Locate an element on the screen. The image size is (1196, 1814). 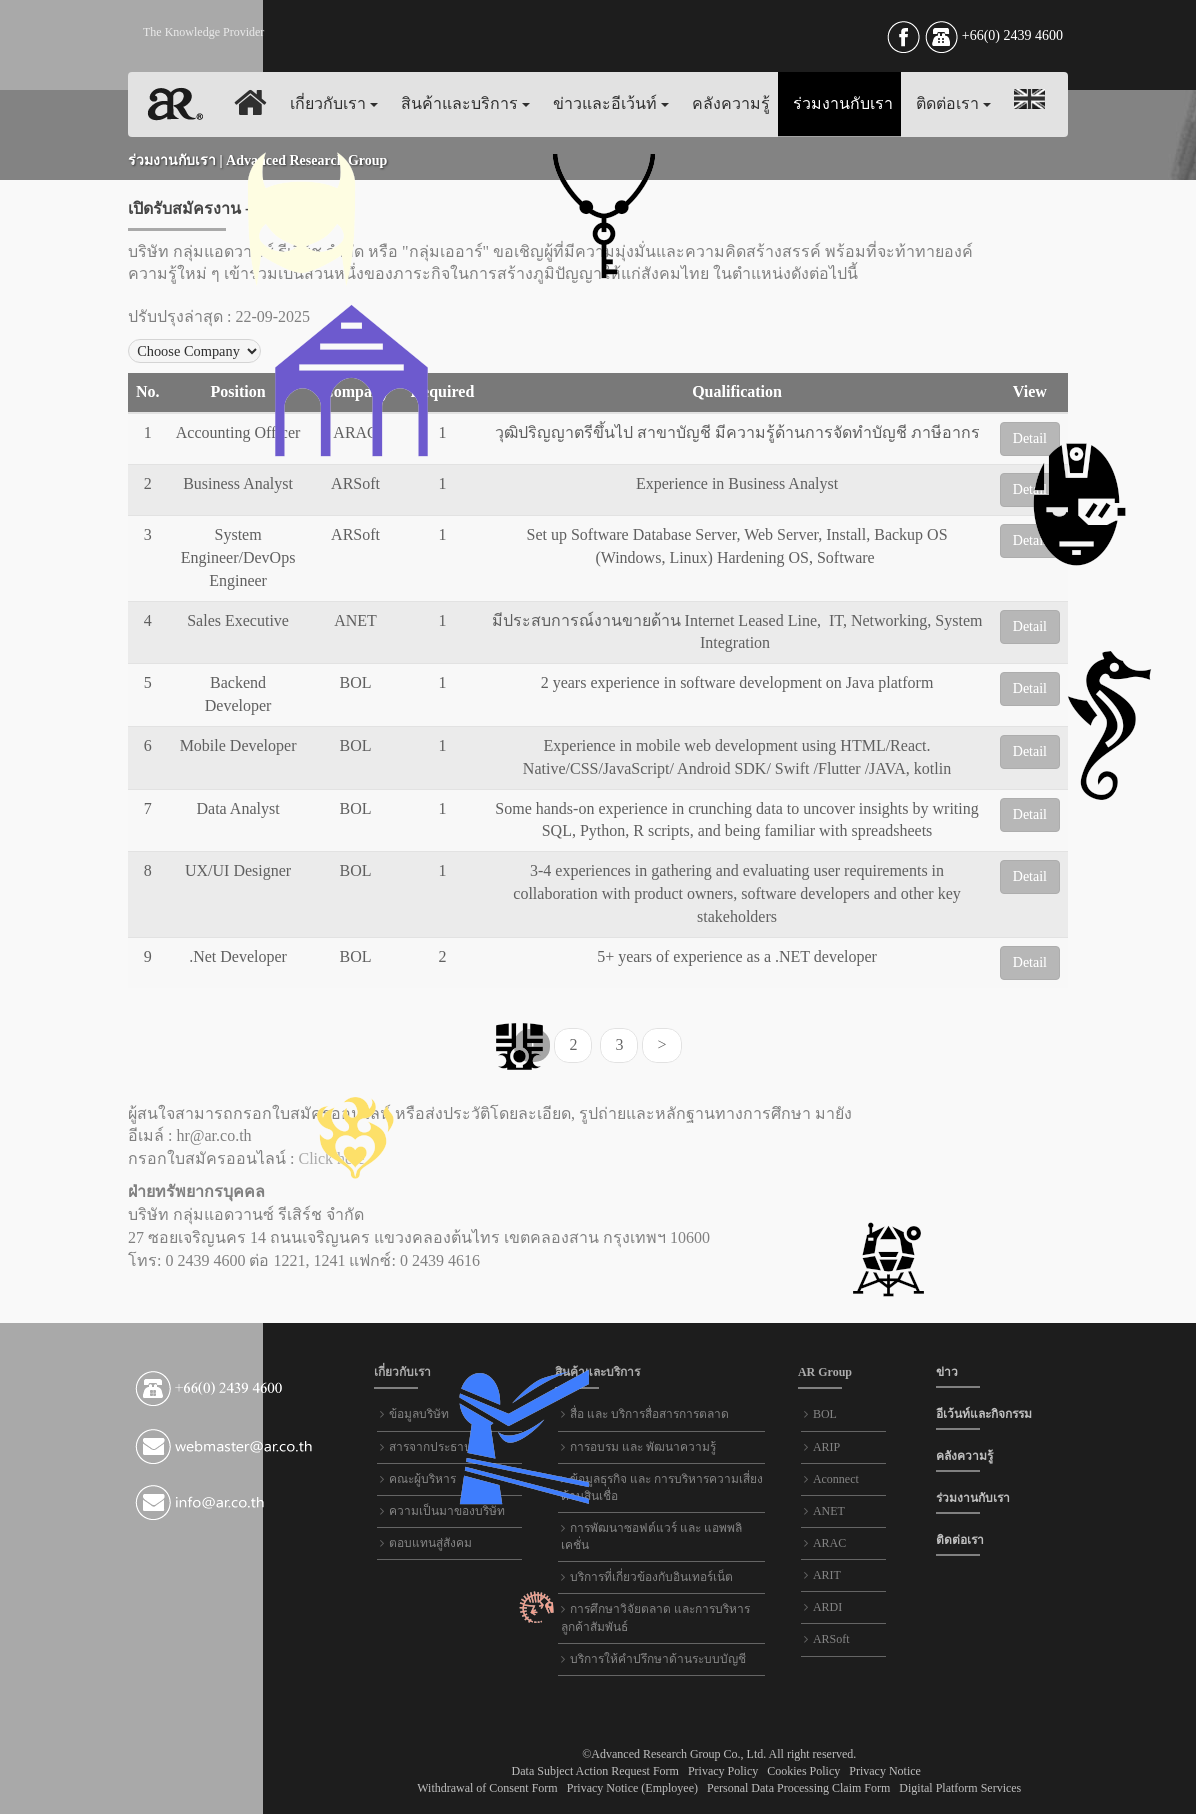
decorative seahorse icon for marine-themed games is located at coordinates (1109, 725).